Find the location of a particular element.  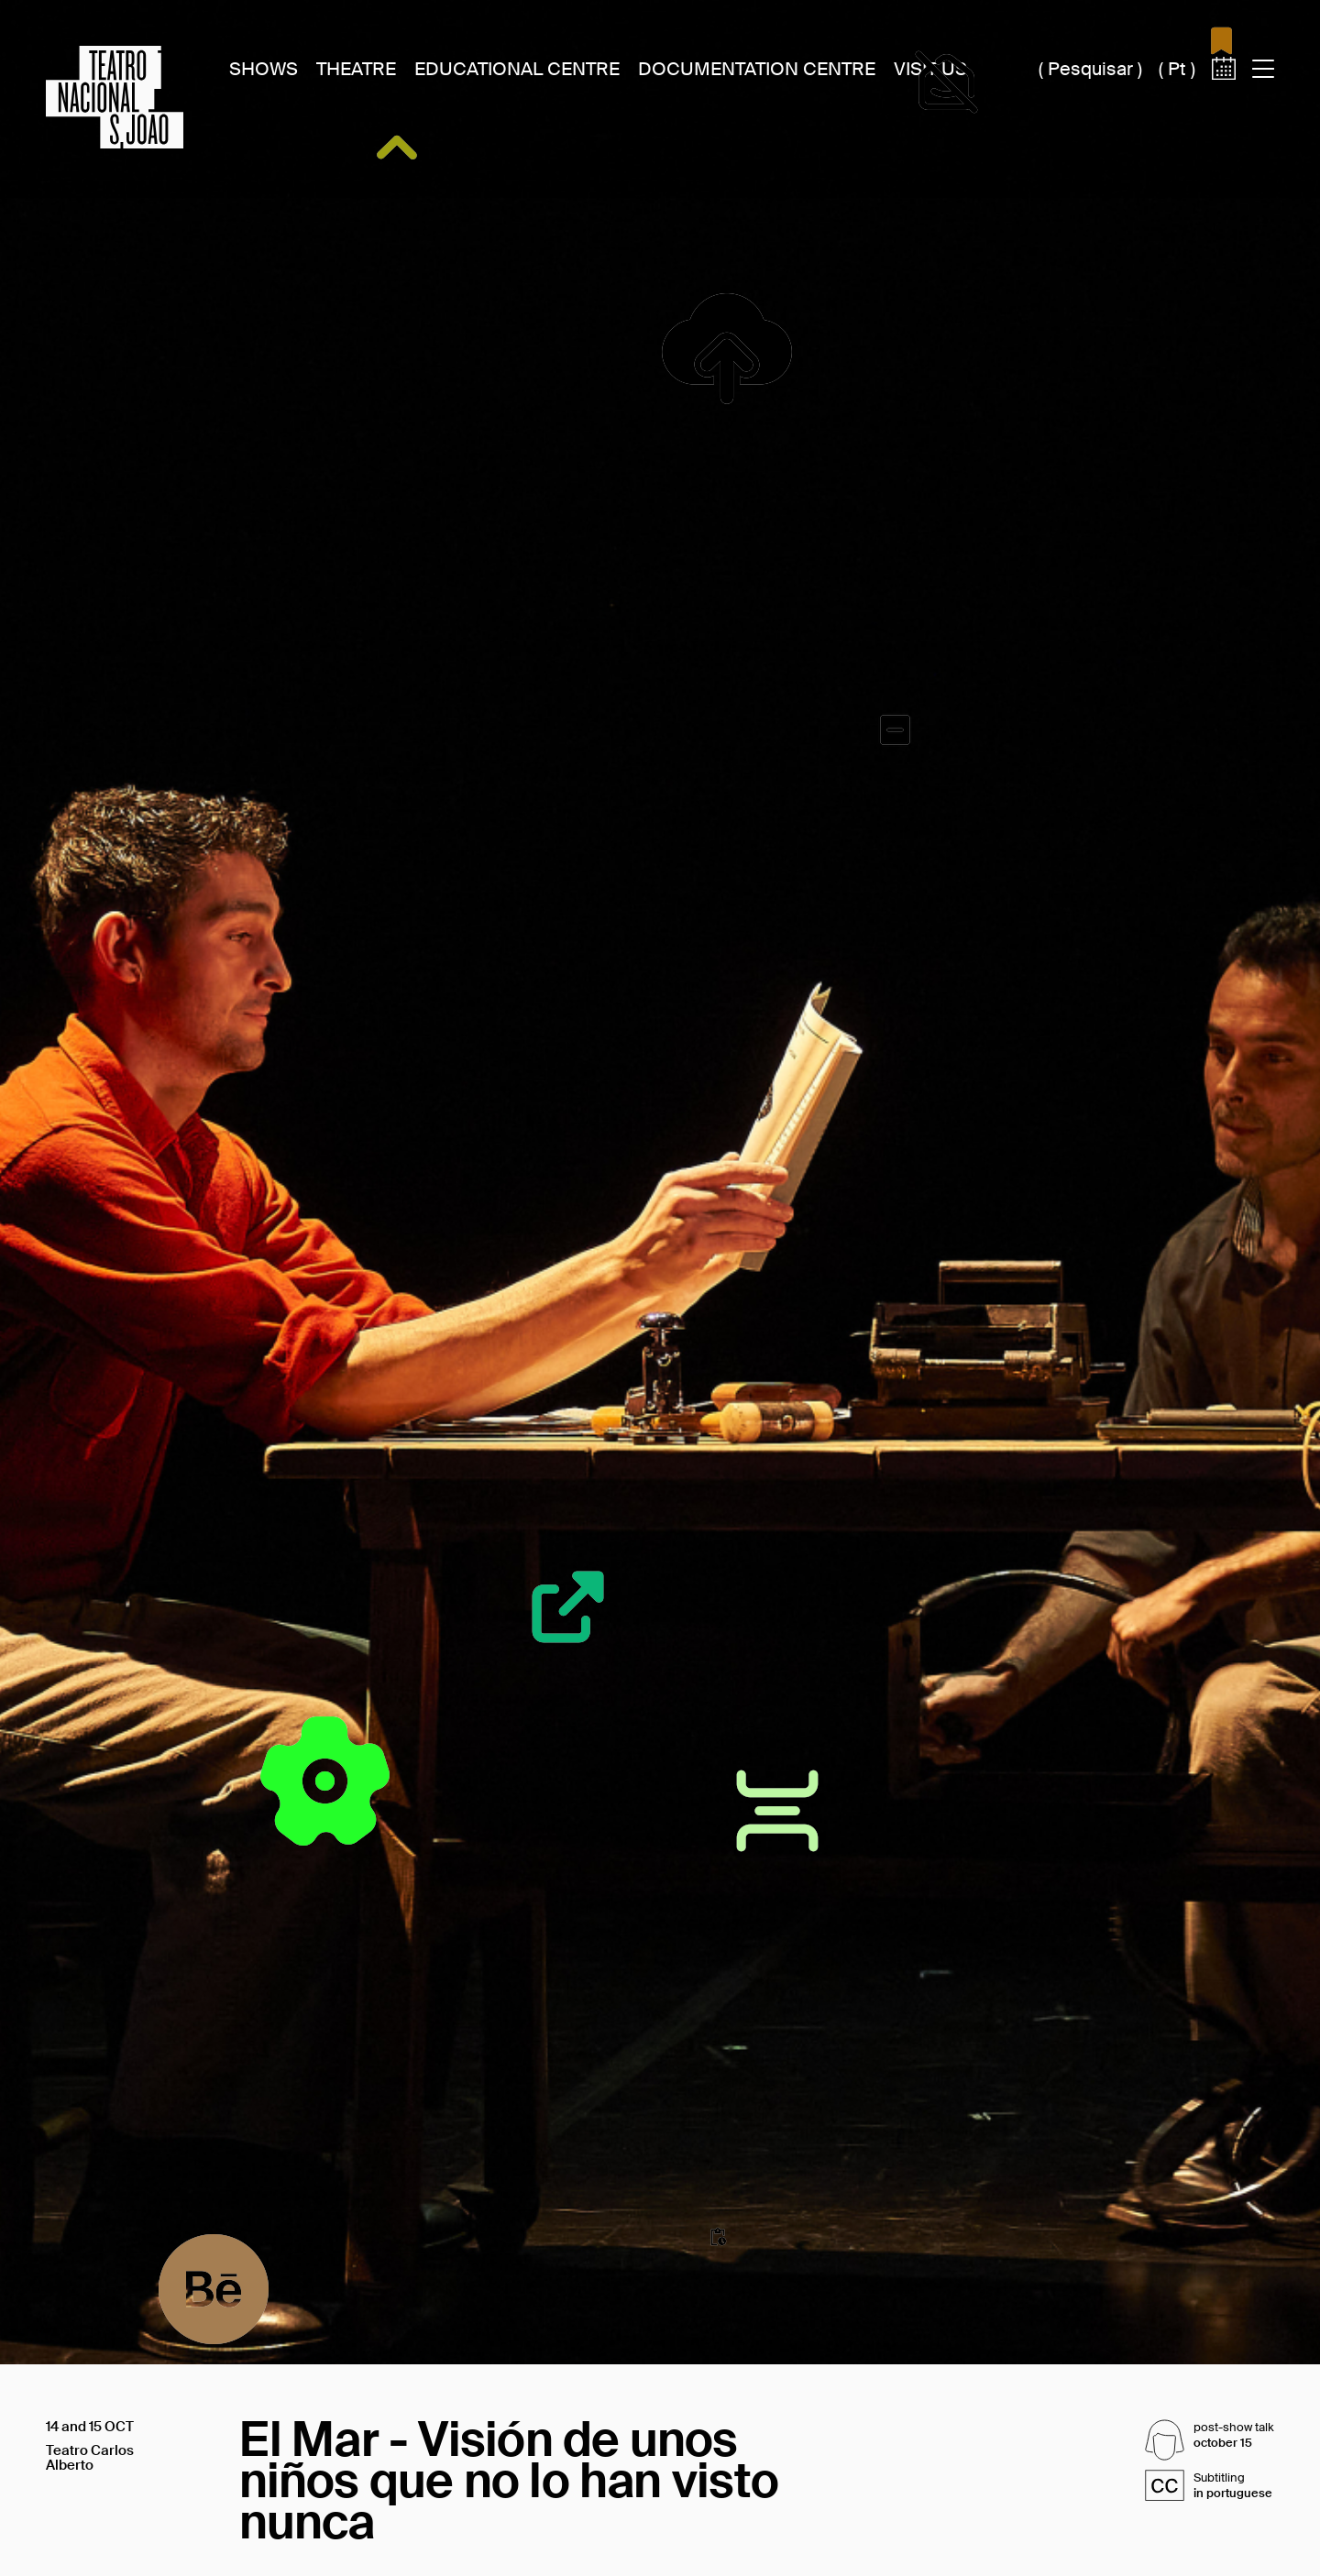

save this item for later is located at coordinates (1221, 40).